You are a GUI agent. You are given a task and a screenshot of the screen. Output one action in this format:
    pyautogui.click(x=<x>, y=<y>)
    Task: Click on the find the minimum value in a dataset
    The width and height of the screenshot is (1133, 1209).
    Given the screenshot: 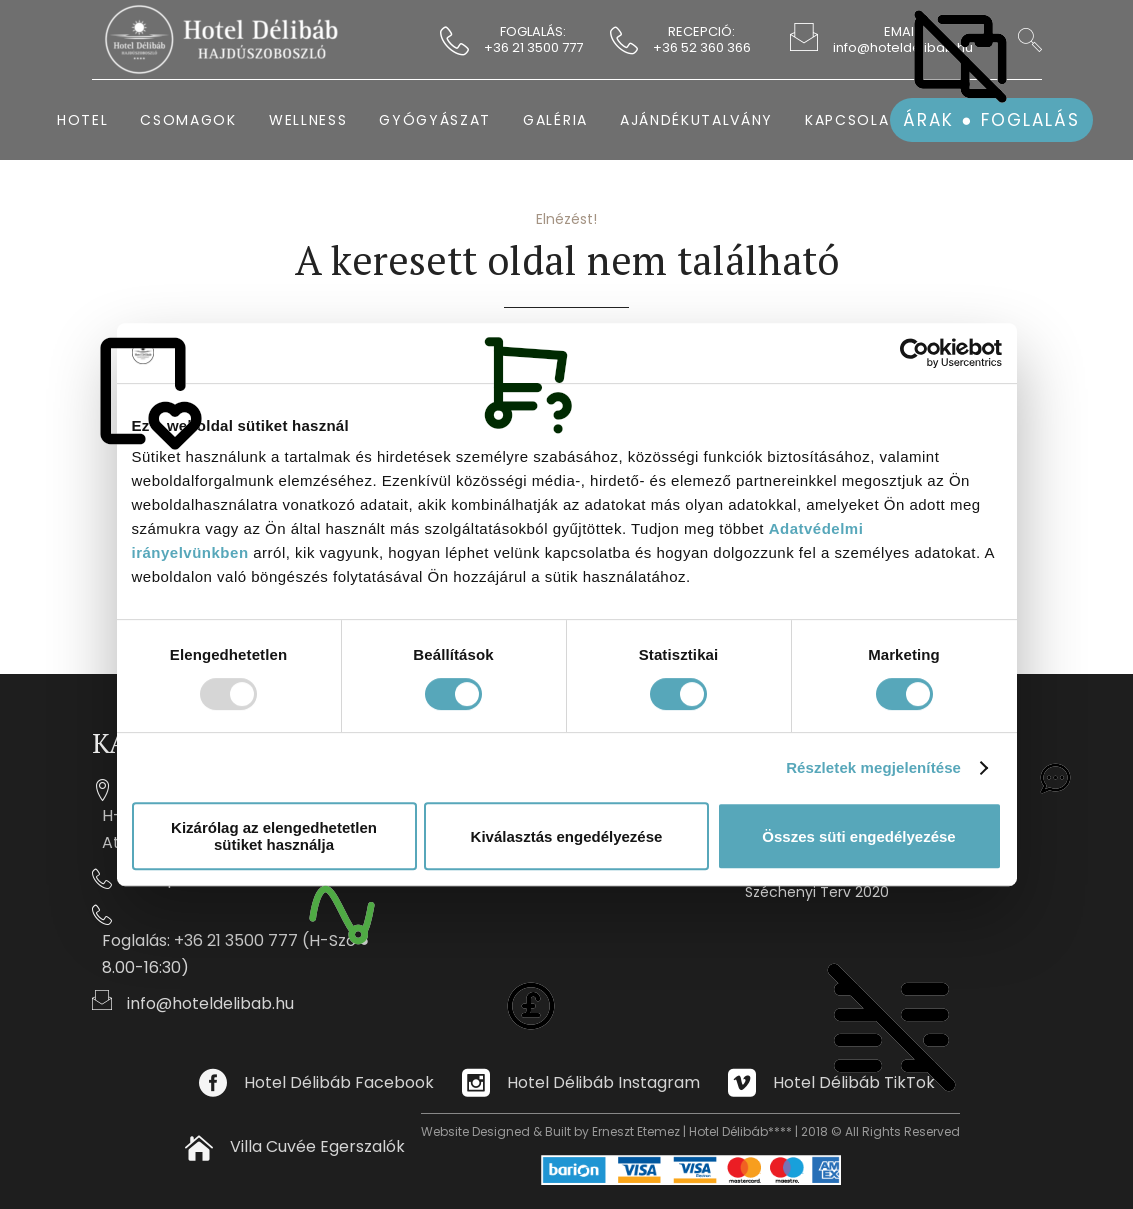 What is the action you would take?
    pyautogui.click(x=342, y=915)
    